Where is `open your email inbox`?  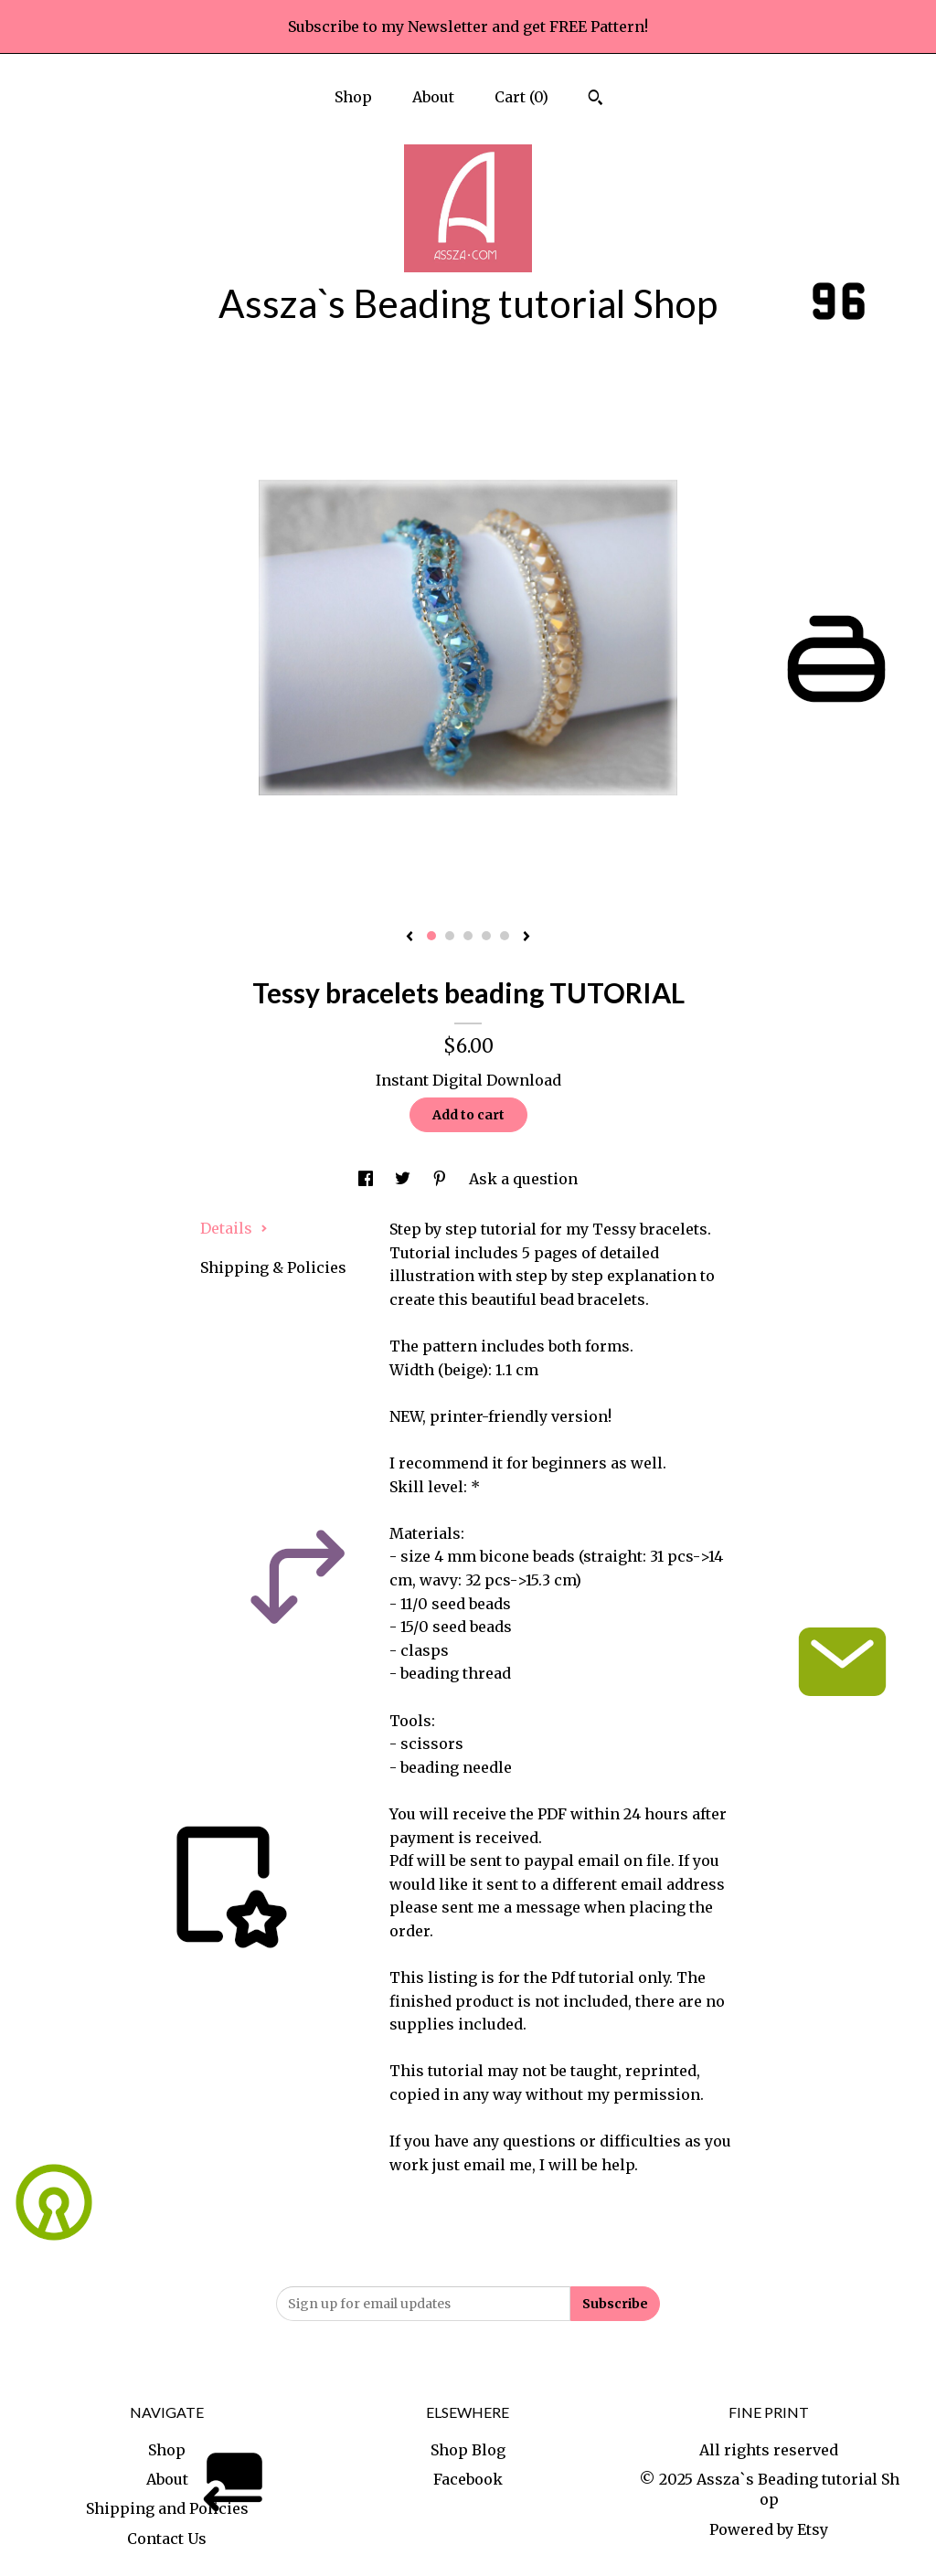 open your email inbox is located at coordinates (842, 1661).